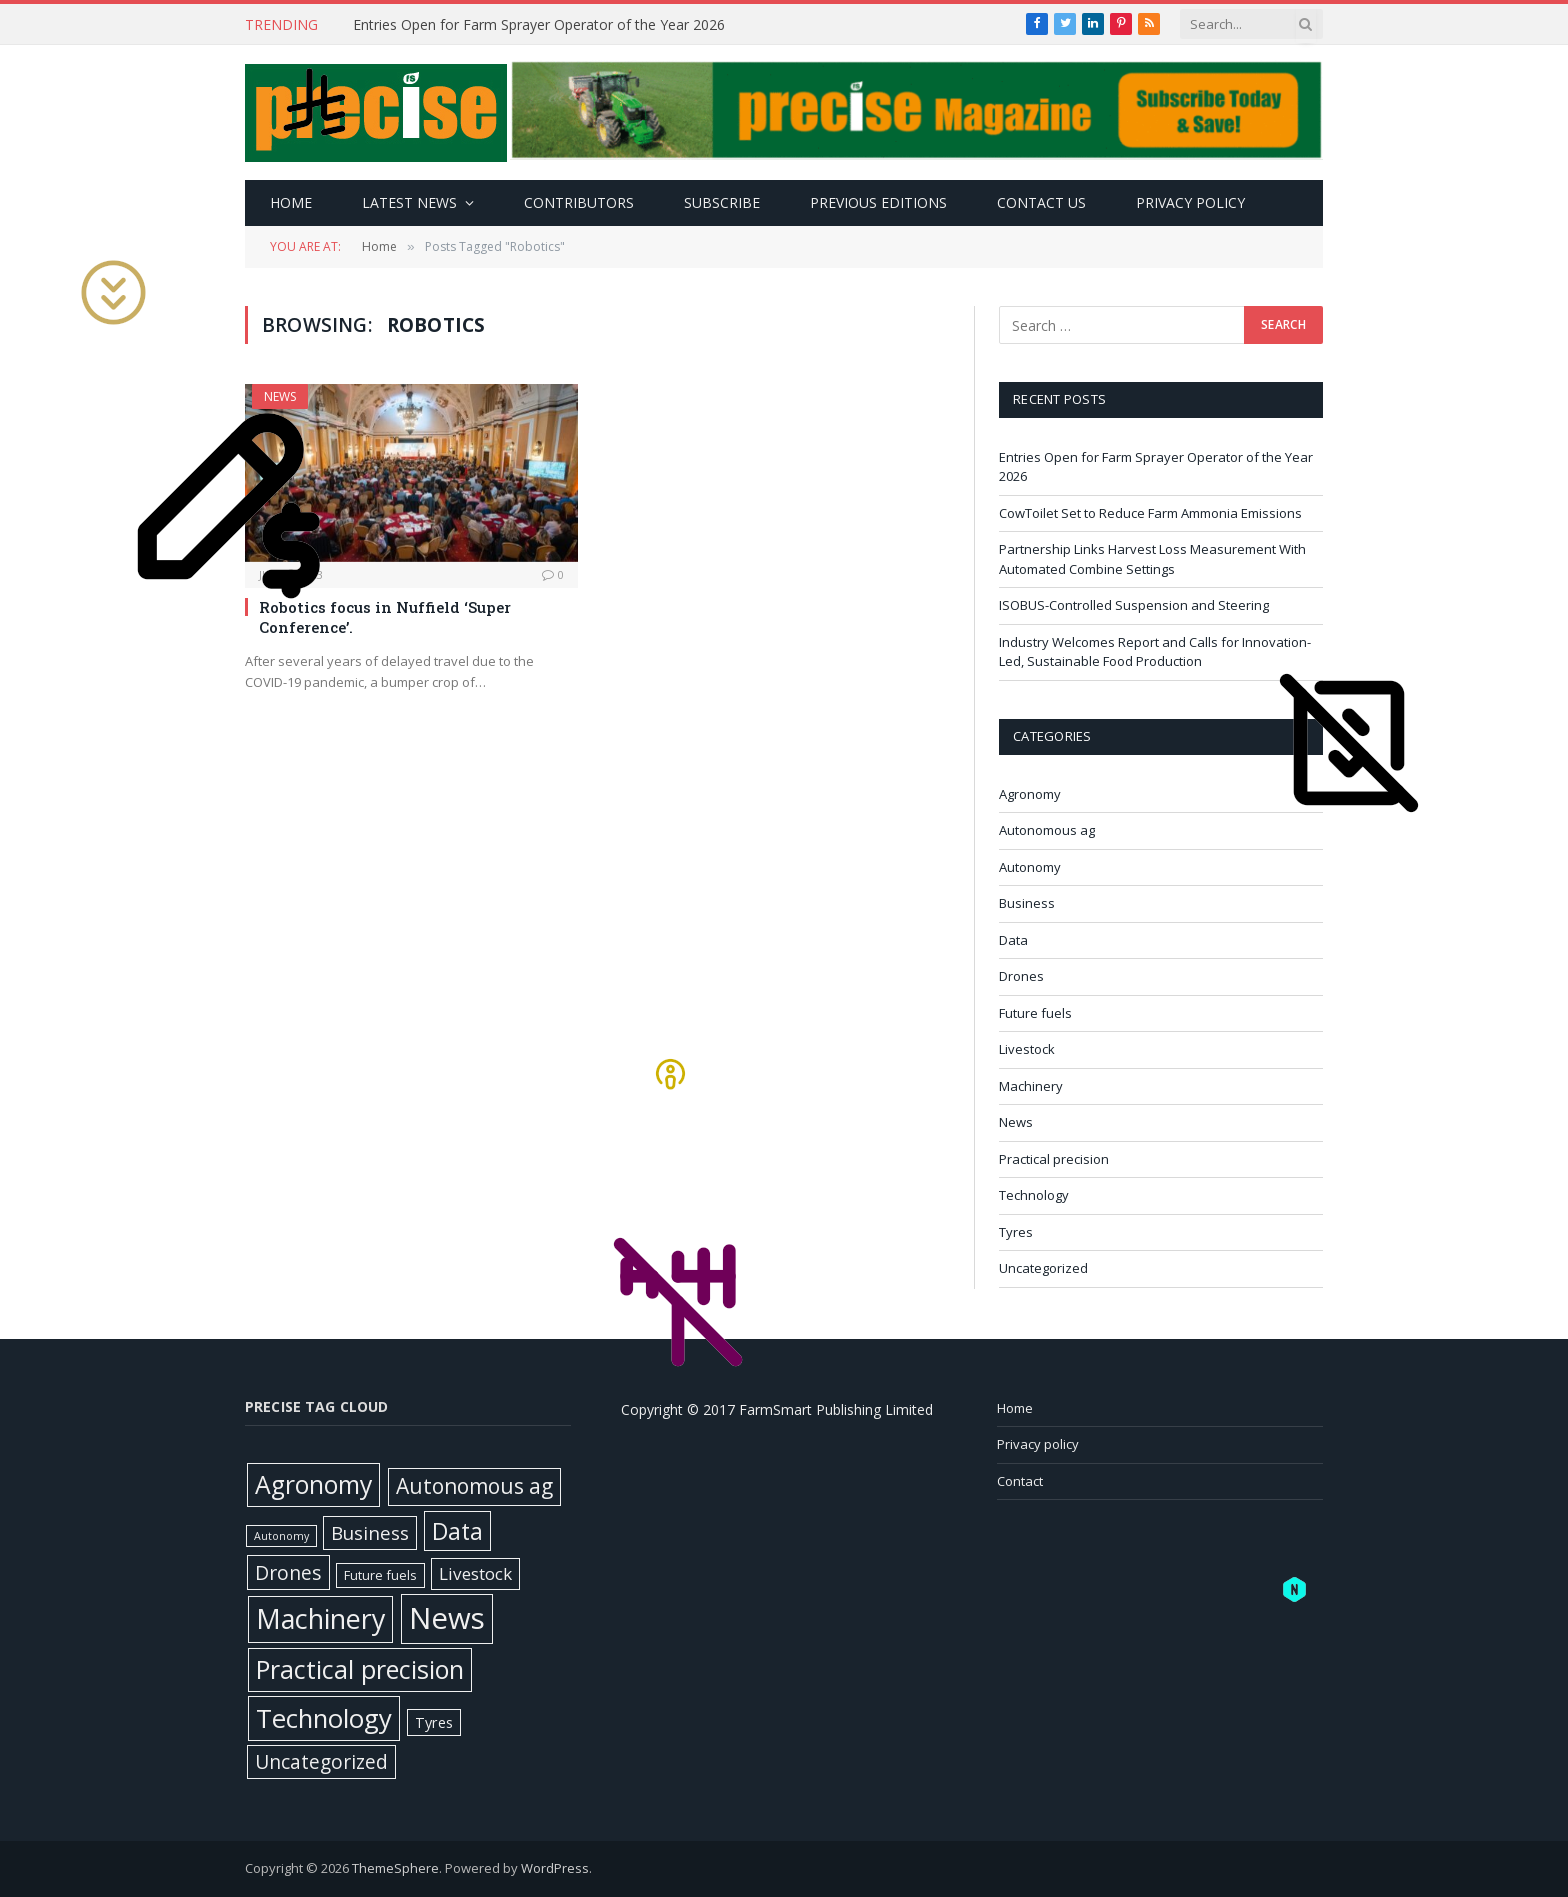 This screenshot has height=1897, width=1568. Describe the element at coordinates (1294, 1589) in the screenshot. I see `indicates a notification or new item` at that location.